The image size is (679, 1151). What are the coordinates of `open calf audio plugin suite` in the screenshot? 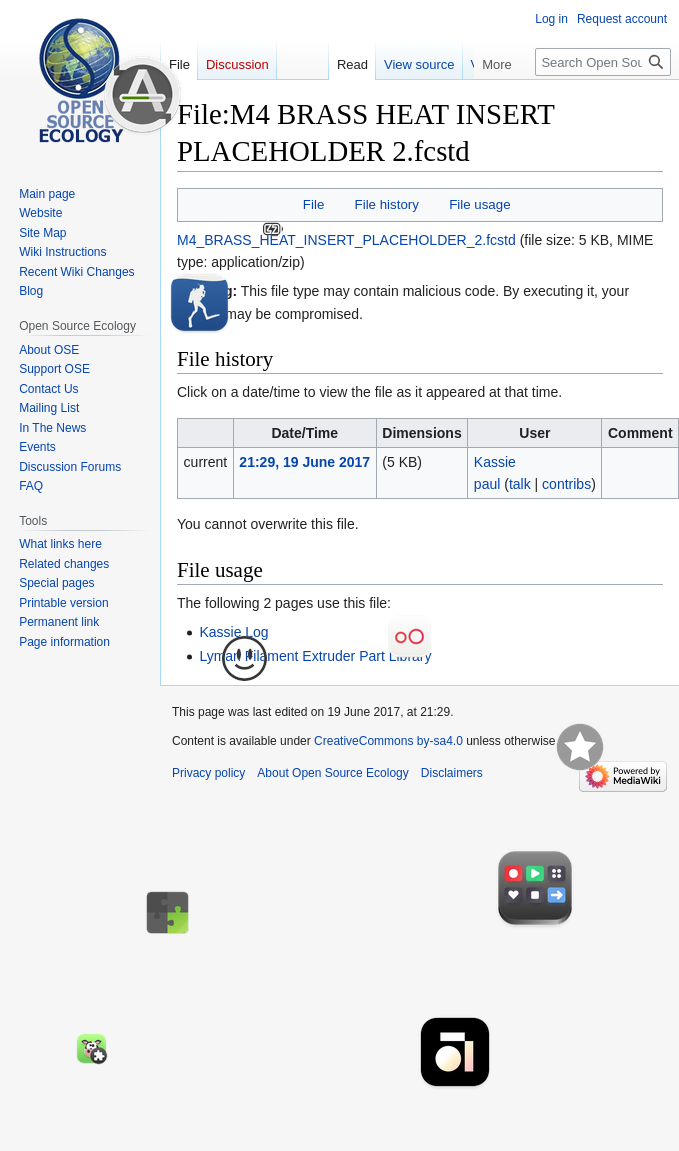 It's located at (91, 1048).